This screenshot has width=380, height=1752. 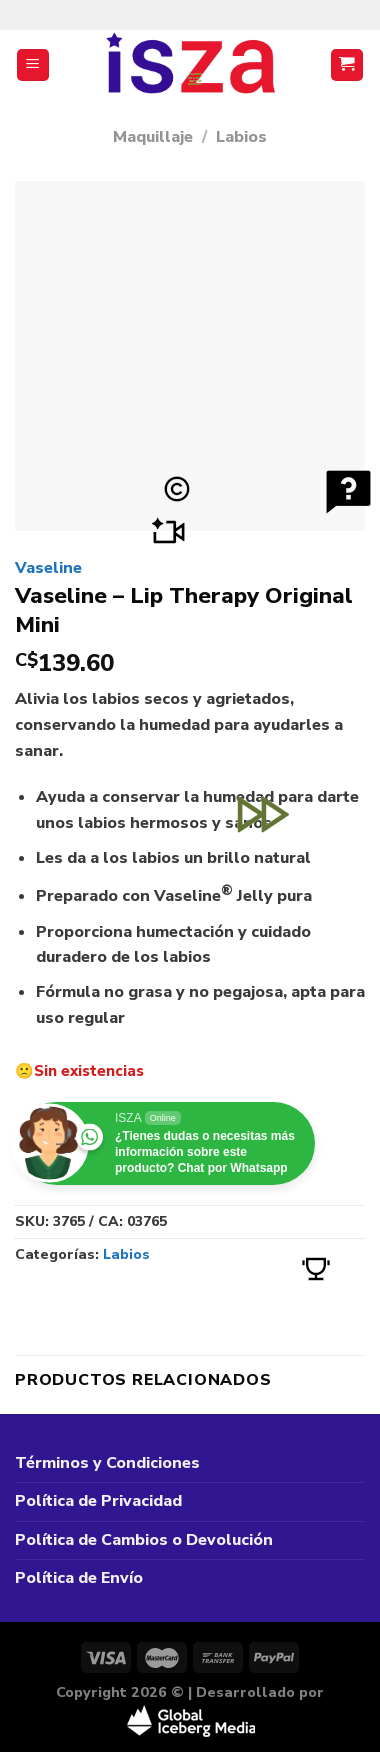 What do you see at coordinates (348, 490) in the screenshot?
I see `access FAQ or help section` at bounding box center [348, 490].